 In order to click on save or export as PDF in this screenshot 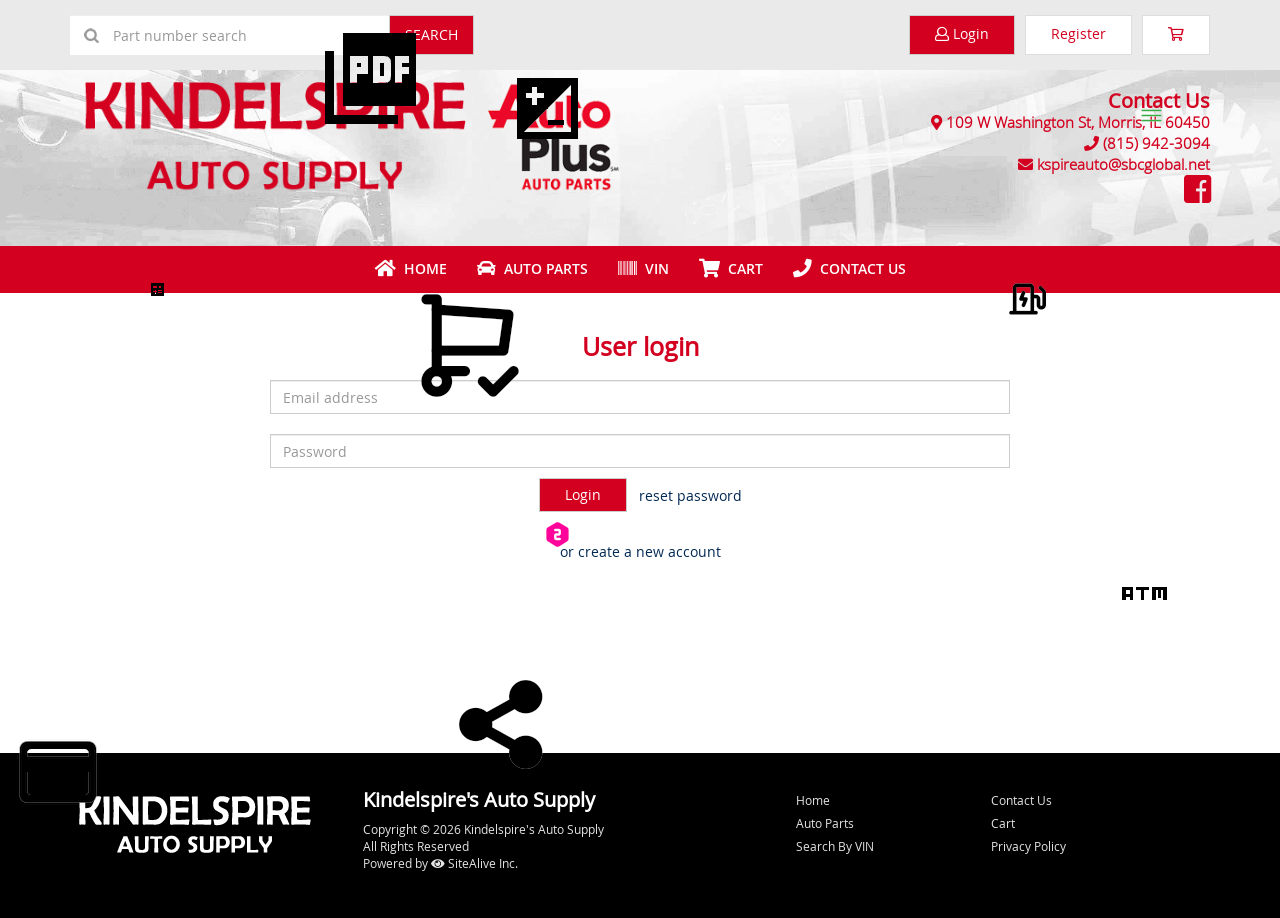, I will do `click(370, 78)`.